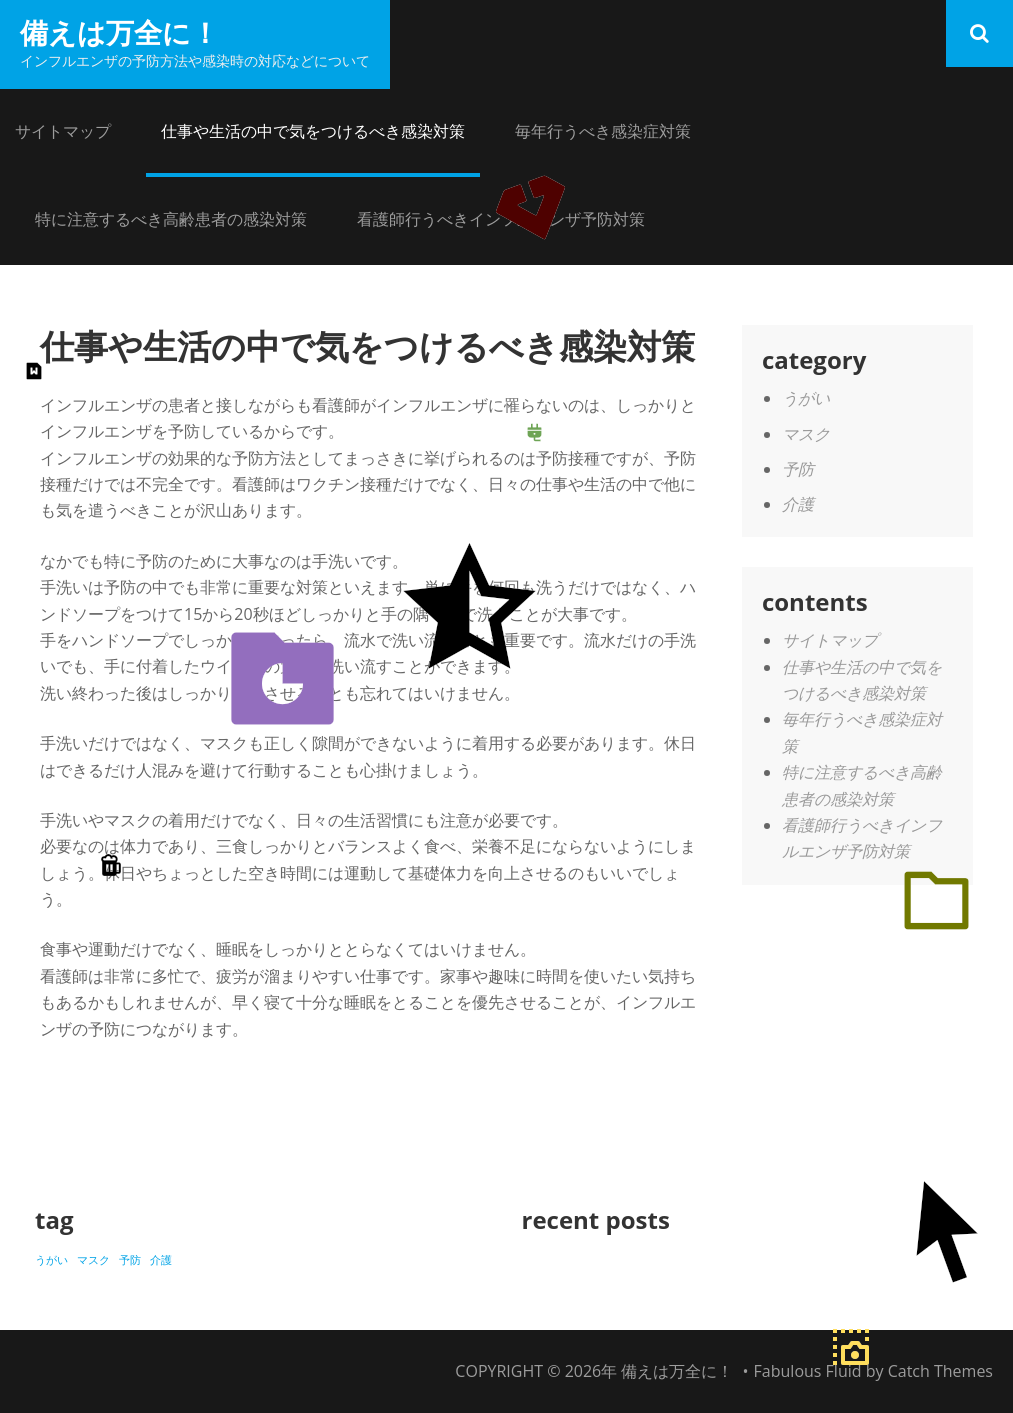 The width and height of the screenshot is (1013, 1413). What do you see at coordinates (534, 432) in the screenshot?
I see `connect to power source` at bounding box center [534, 432].